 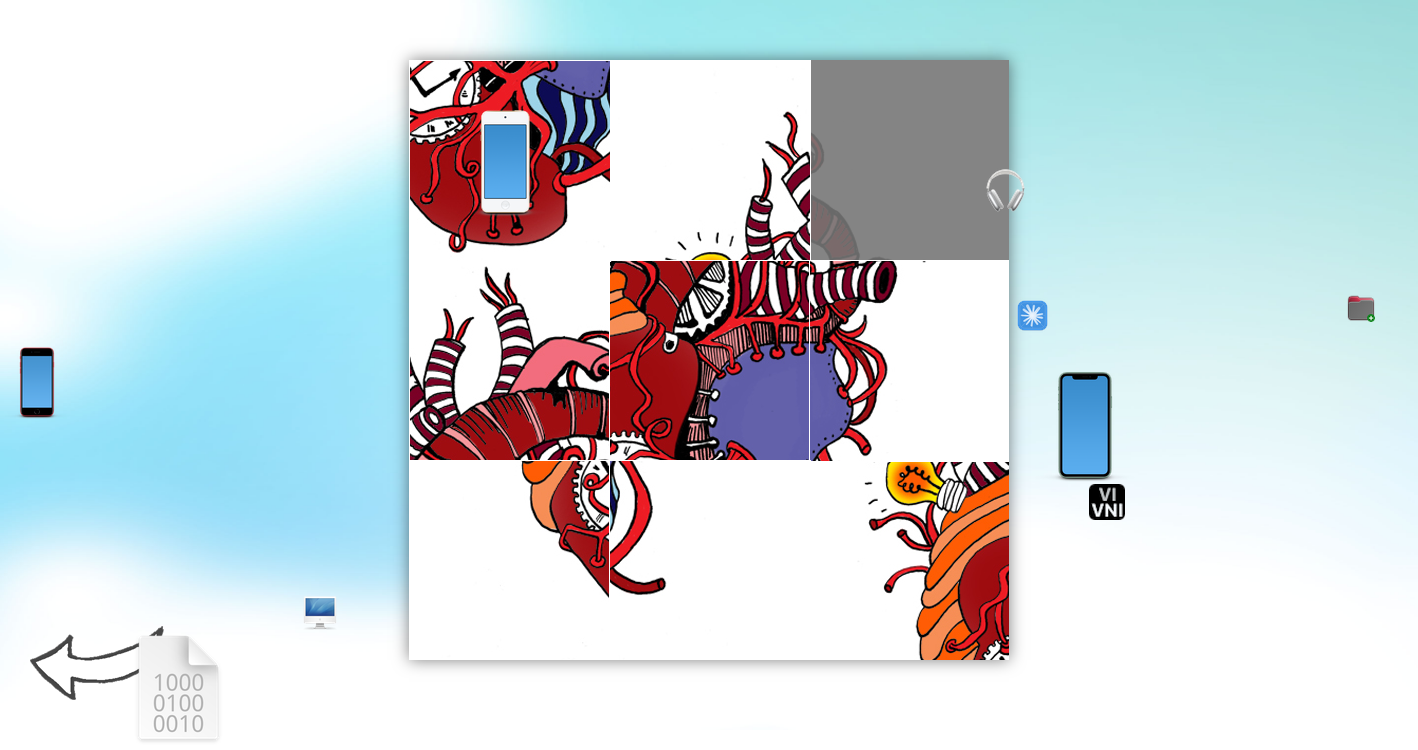 What do you see at coordinates (505, 163) in the screenshot?
I see `iPod Touch device connected` at bounding box center [505, 163].